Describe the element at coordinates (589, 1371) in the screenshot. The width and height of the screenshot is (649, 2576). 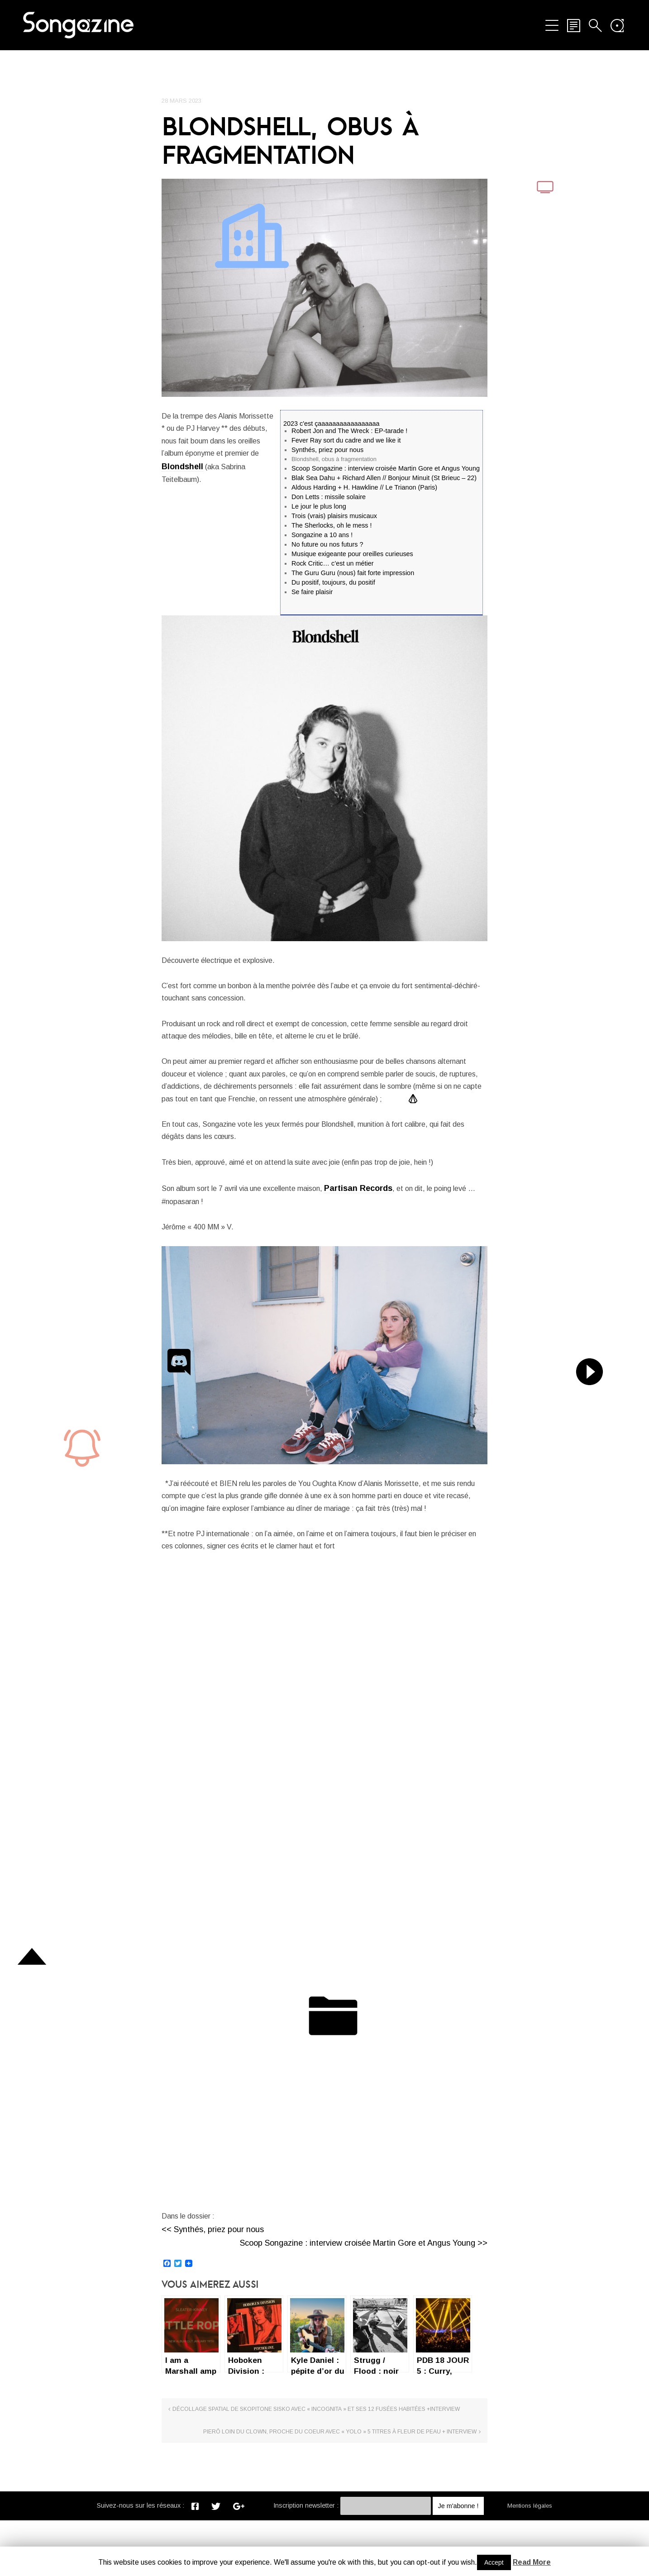
I see `play media or video content` at that location.